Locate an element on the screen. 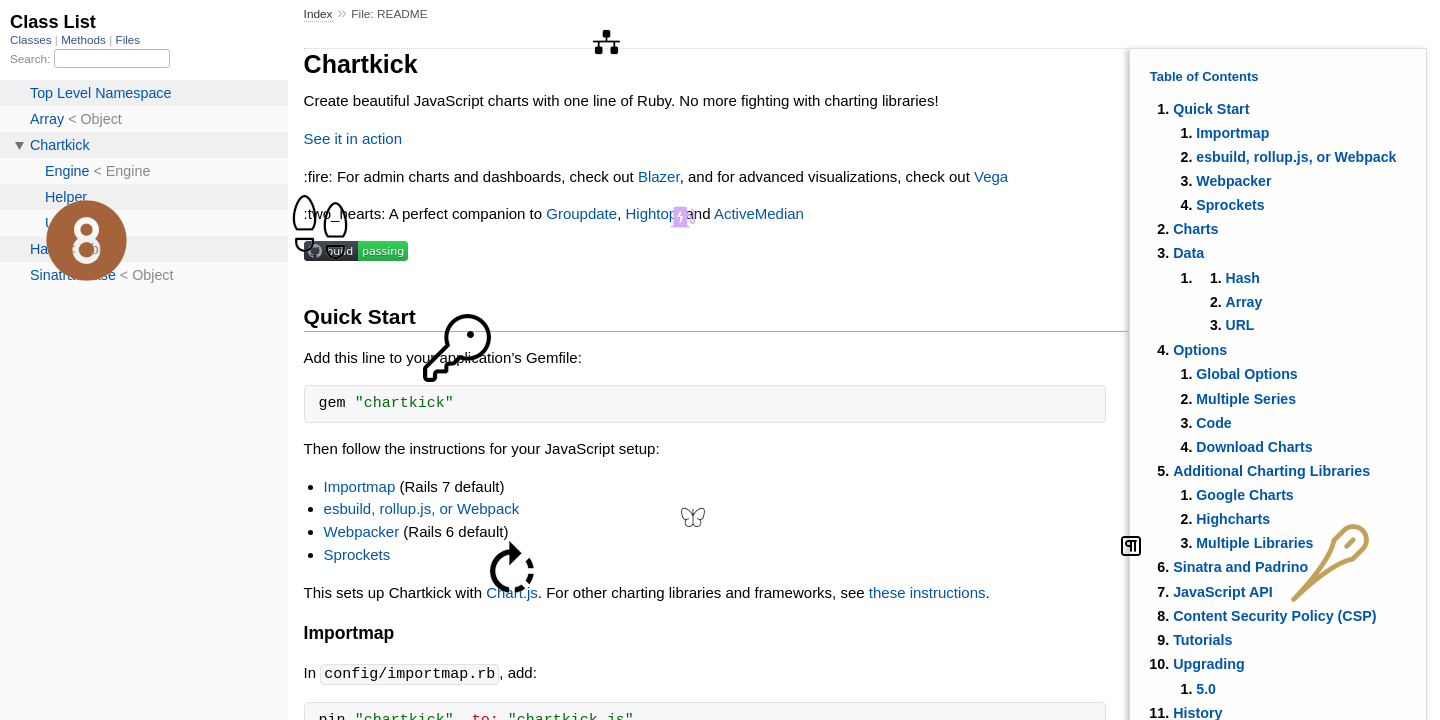  rotate image clockwise is located at coordinates (512, 571).